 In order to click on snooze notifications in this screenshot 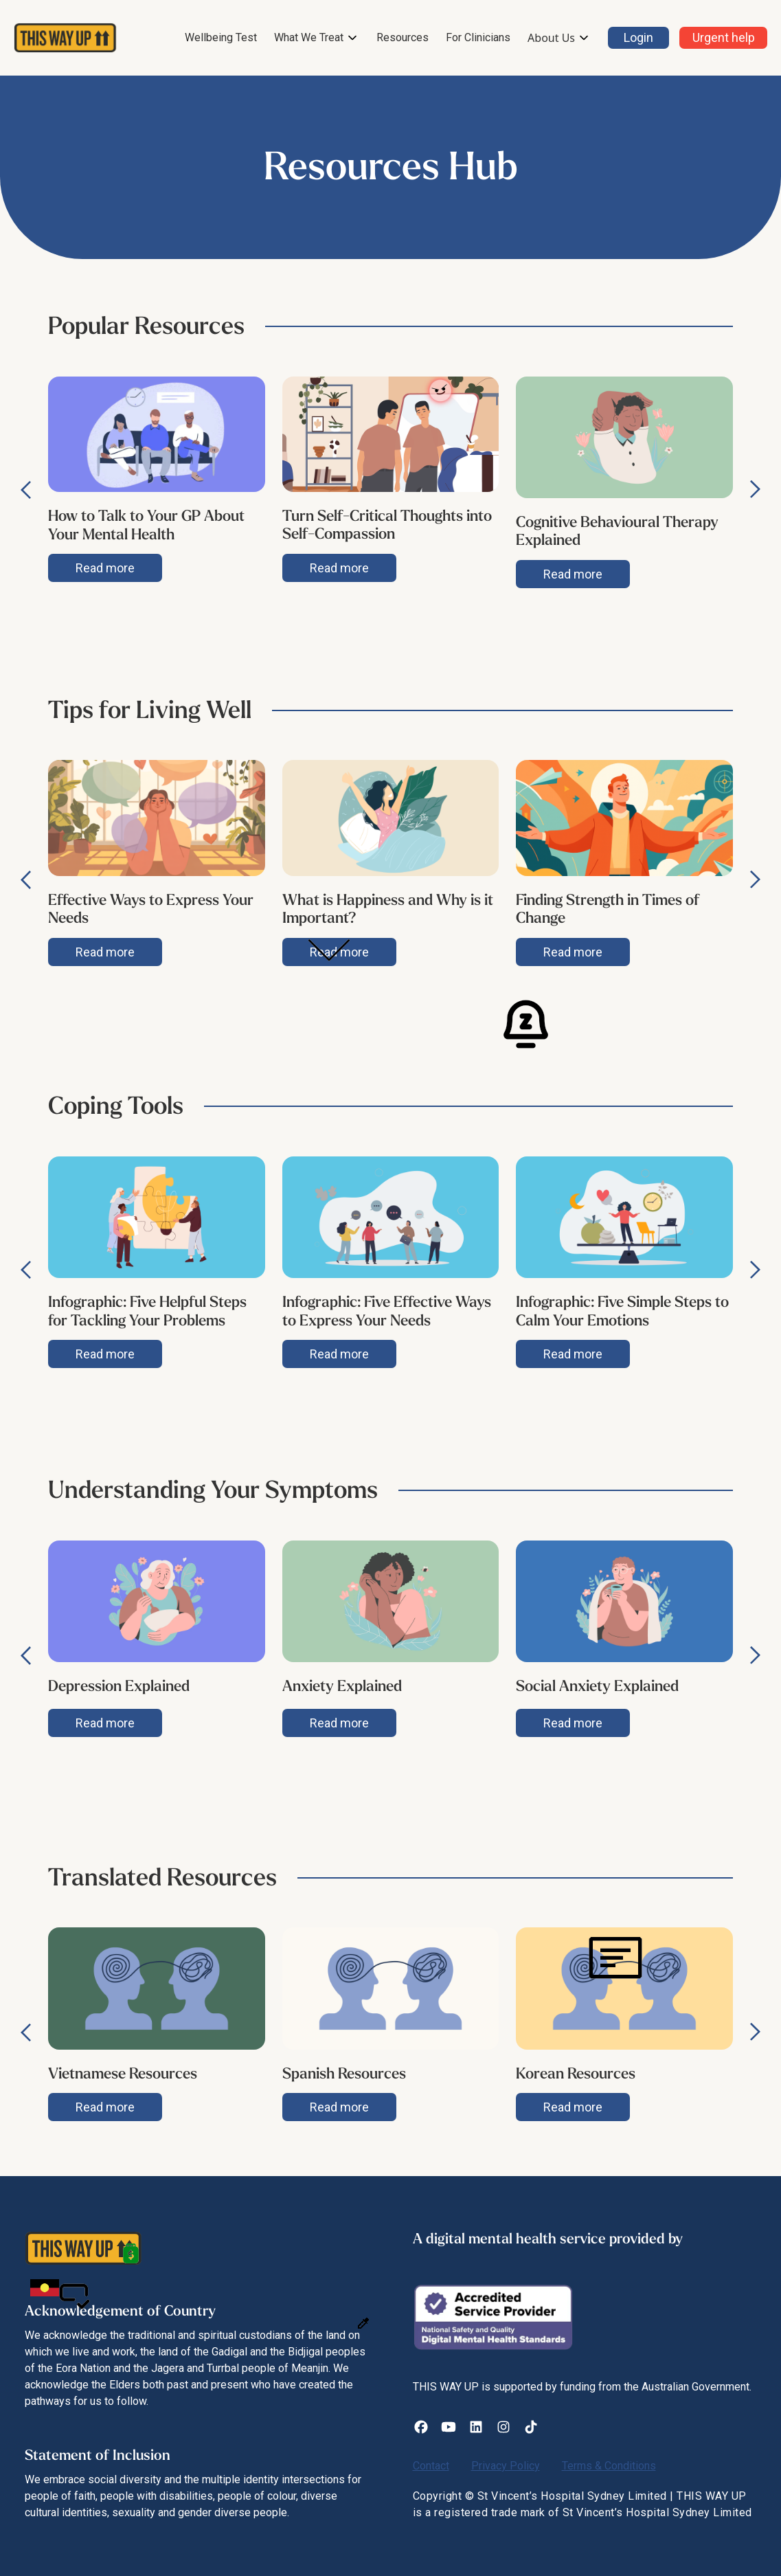, I will do `click(525, 1024)`.